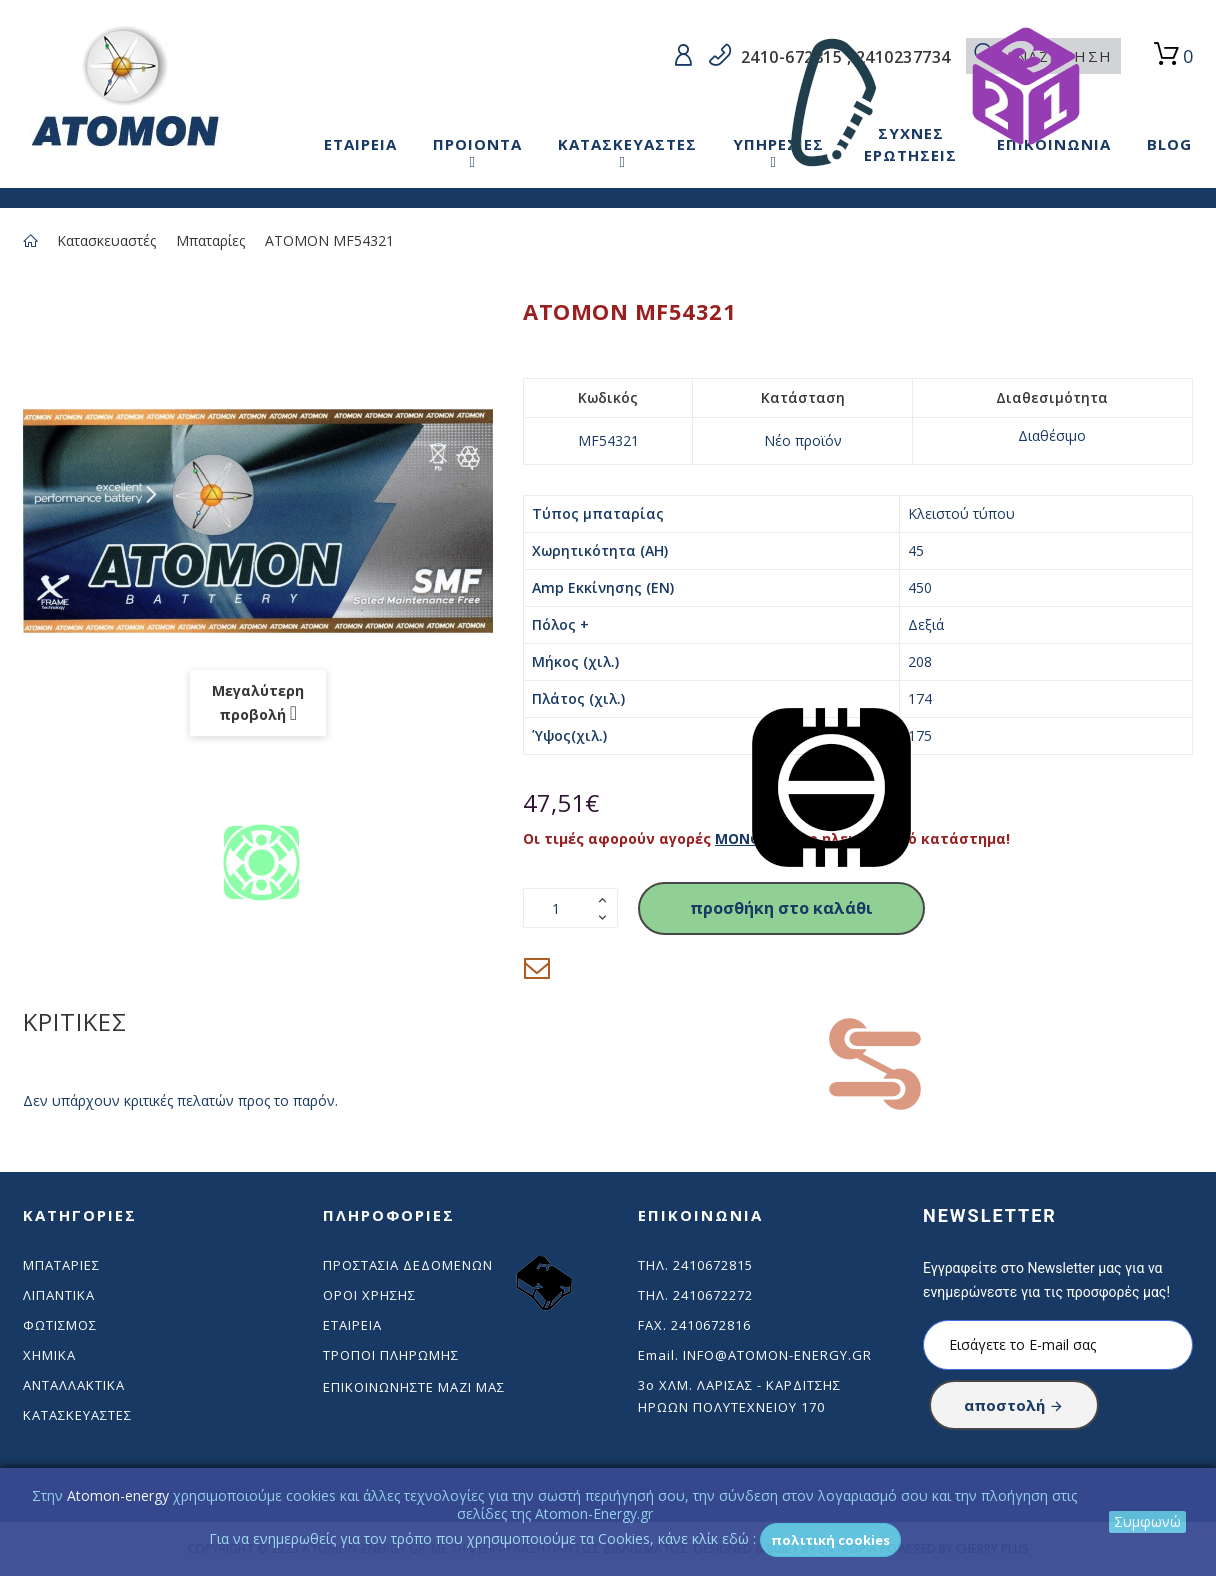 The height and width of the screenshot is (1576, 1216). I want to click on view ancient artifacts or relics in inventory, so click(544, 1283).